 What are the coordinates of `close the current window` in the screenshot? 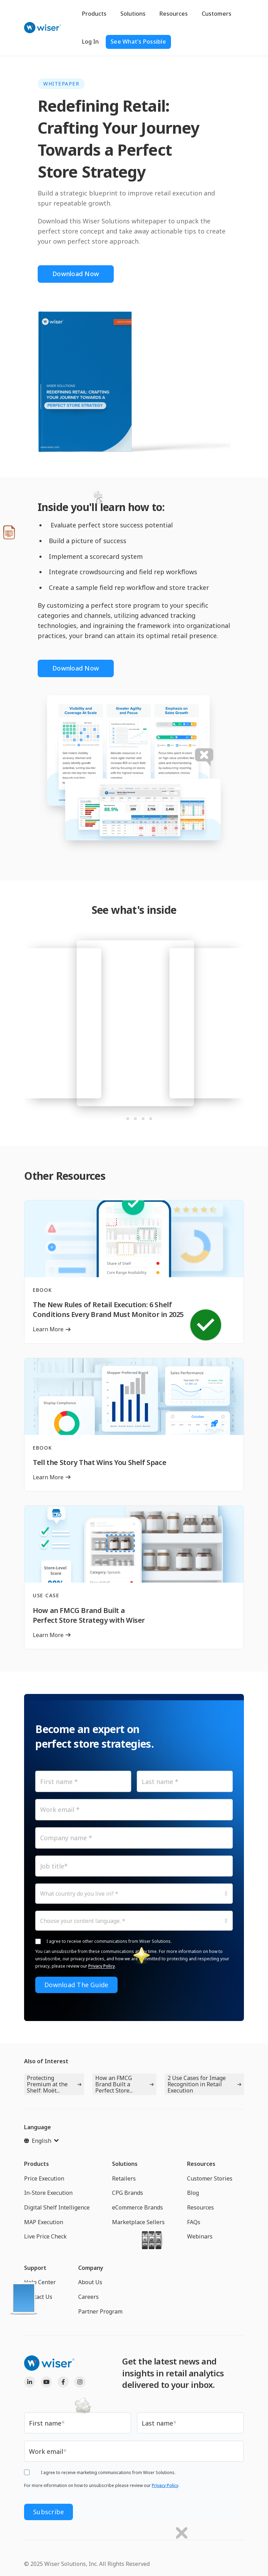 It's located at (181, 2533).